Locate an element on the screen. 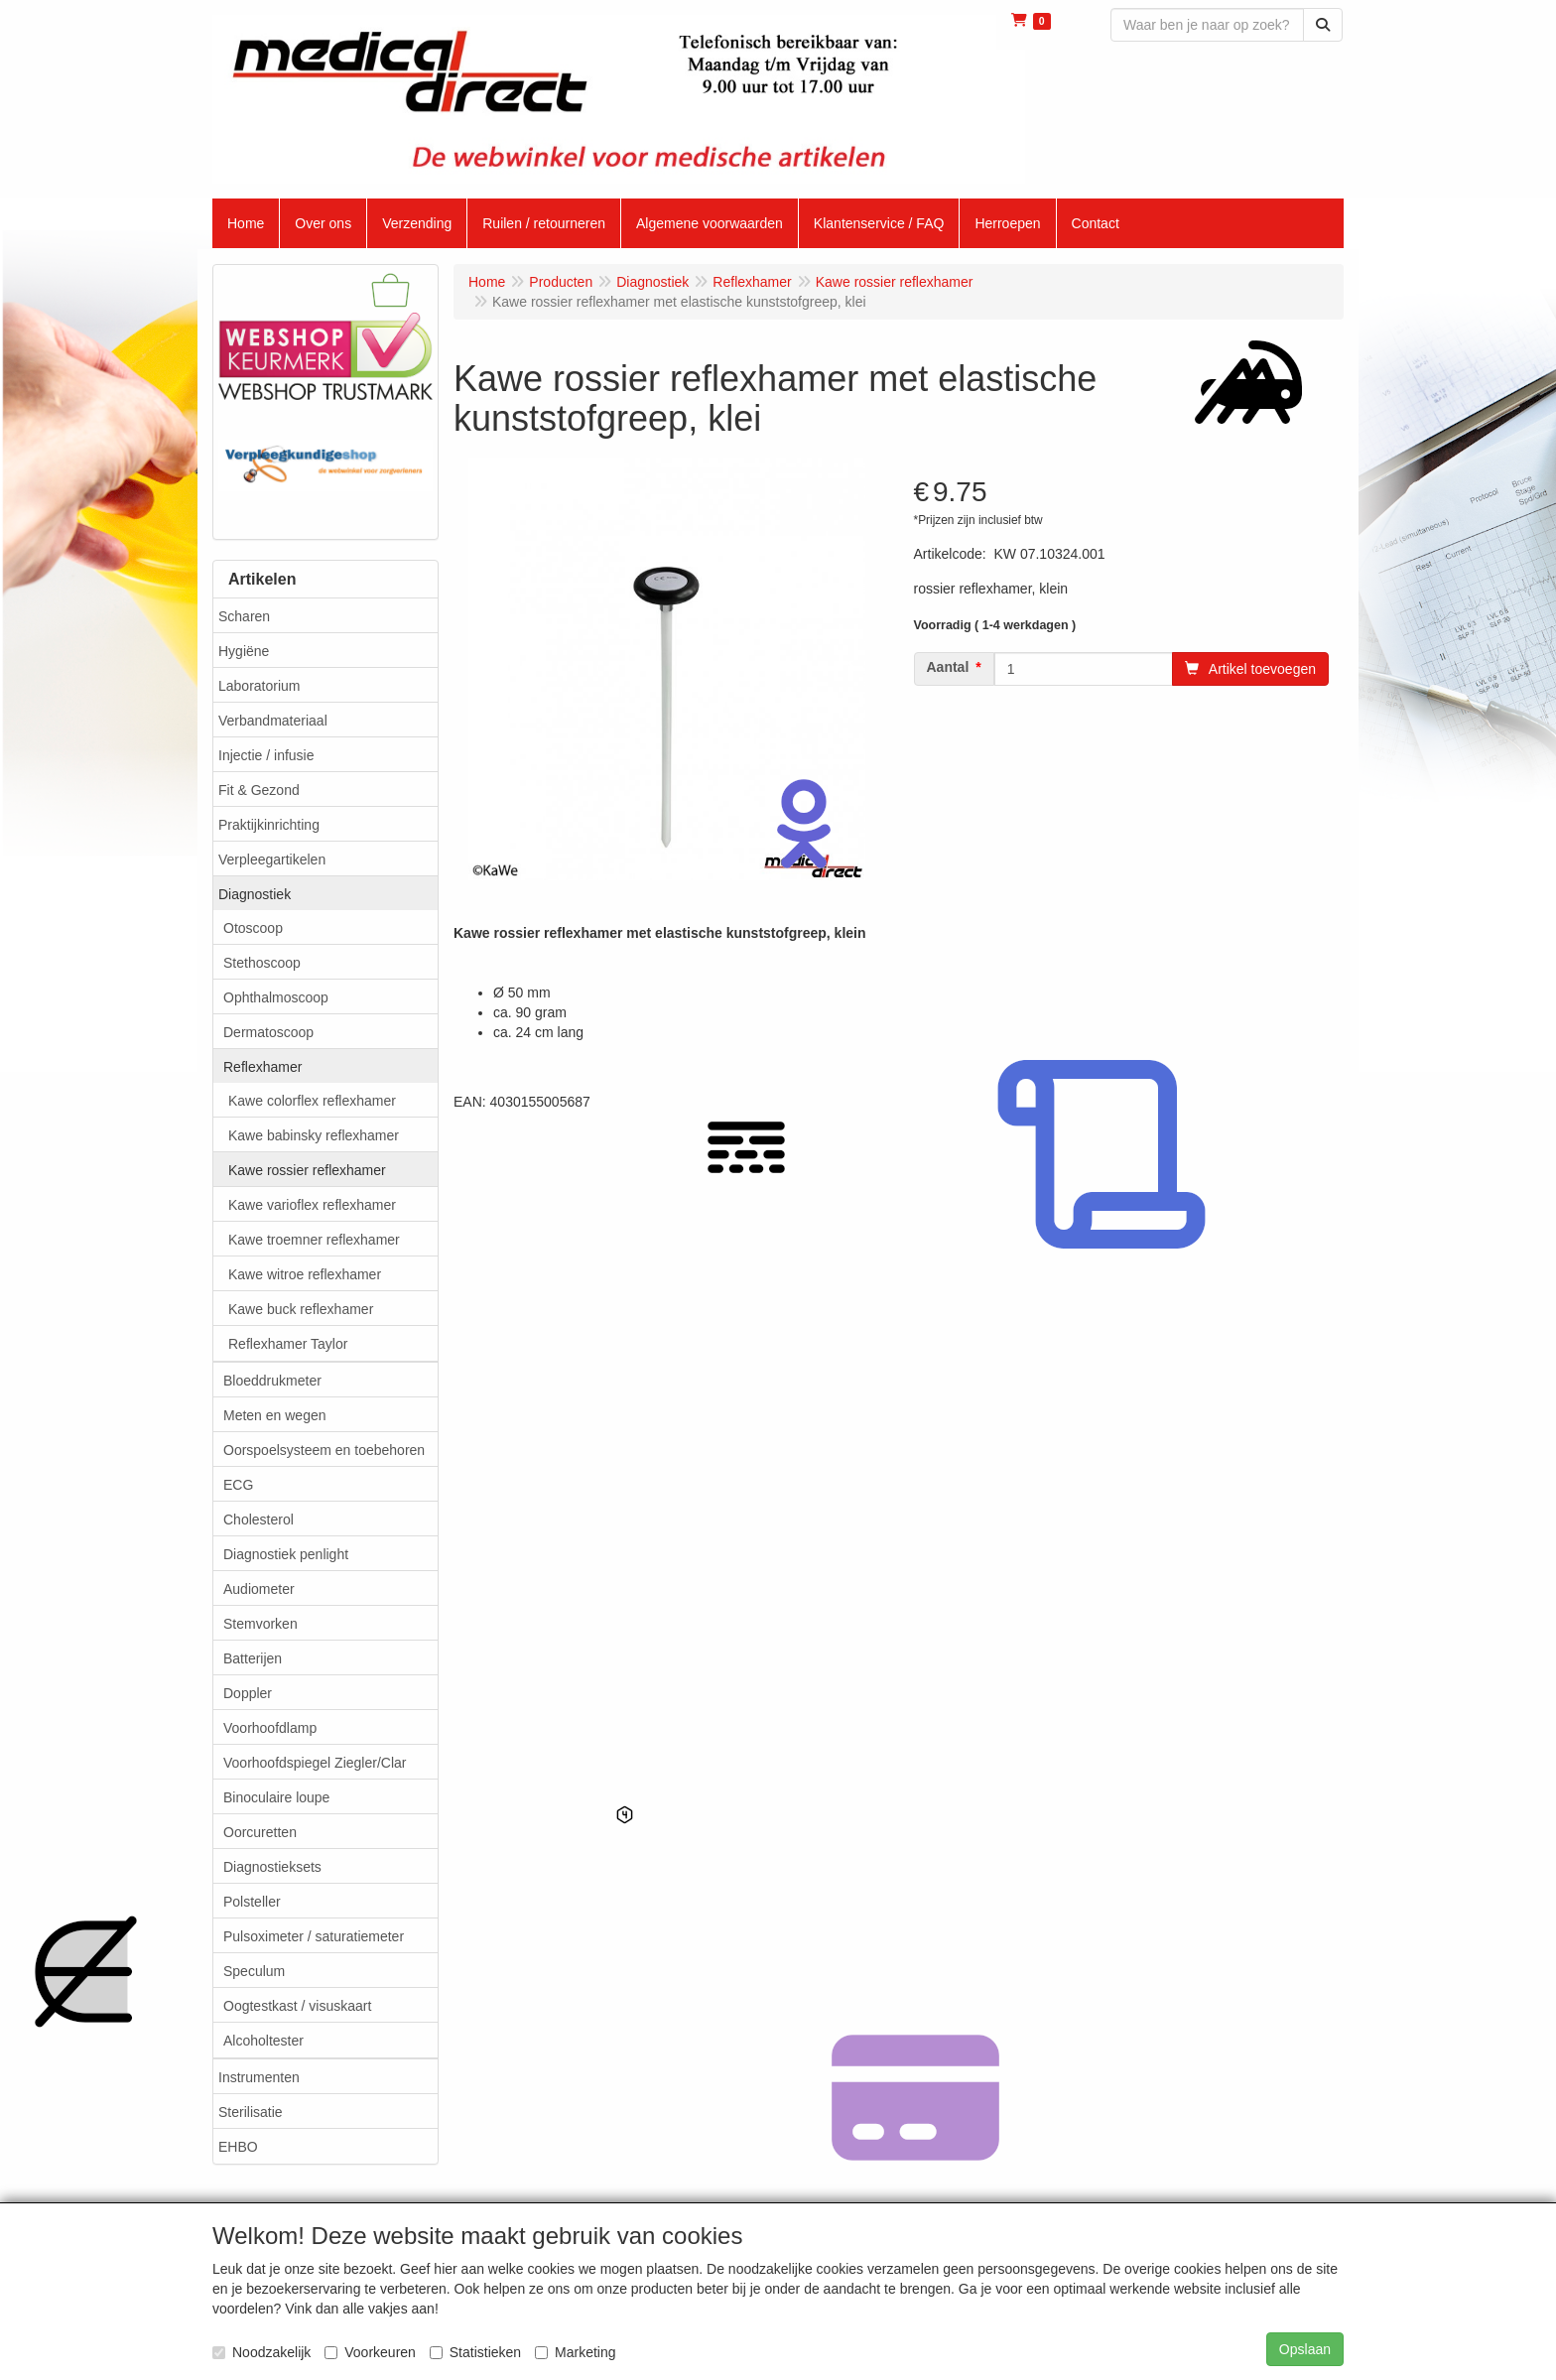 This screenshot has width=1556, height=2380. view your shopping bag is located at coordinates (390, 292).